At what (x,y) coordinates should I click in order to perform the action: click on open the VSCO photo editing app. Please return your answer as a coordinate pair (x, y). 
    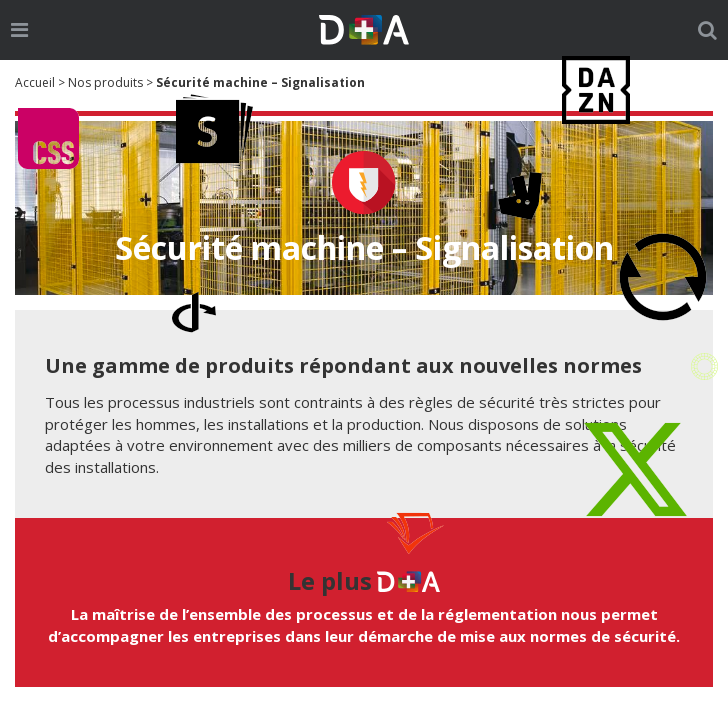
    Looking at the image, I should click on (704, 366).